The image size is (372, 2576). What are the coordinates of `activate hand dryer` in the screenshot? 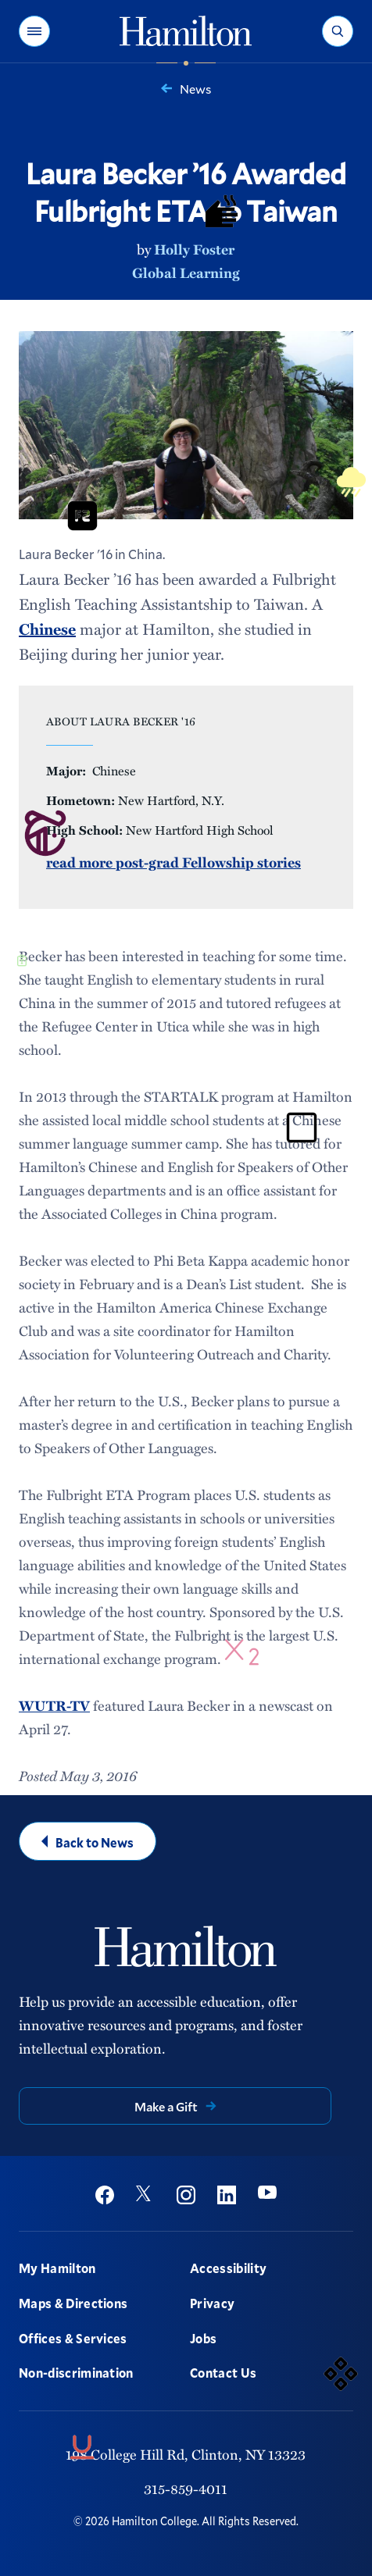 It's located at (222, 210).